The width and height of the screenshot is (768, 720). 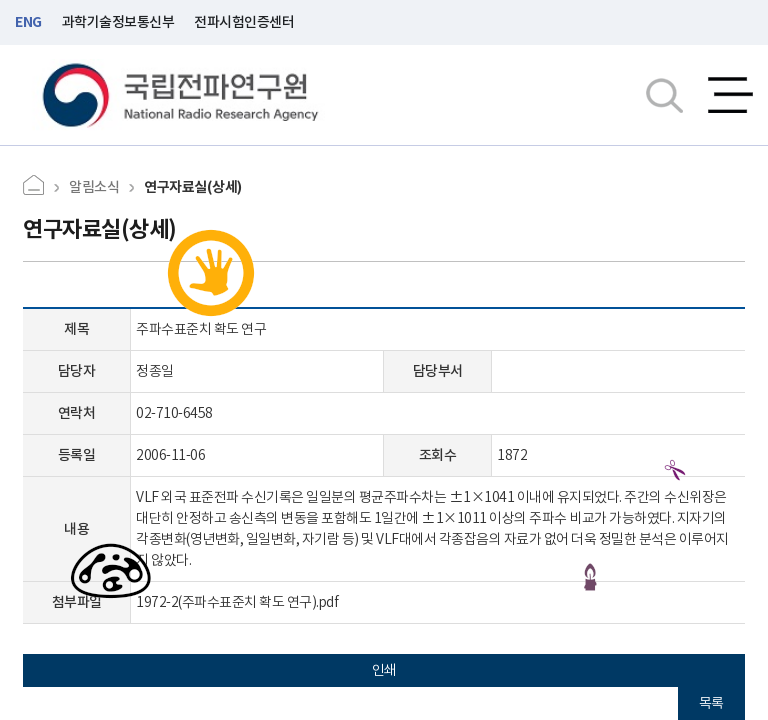 What do you see at coordinates (590, 577) in the screenshot?
I see `toggle ambient or night mode lighting` at bounding box center [590, 577].